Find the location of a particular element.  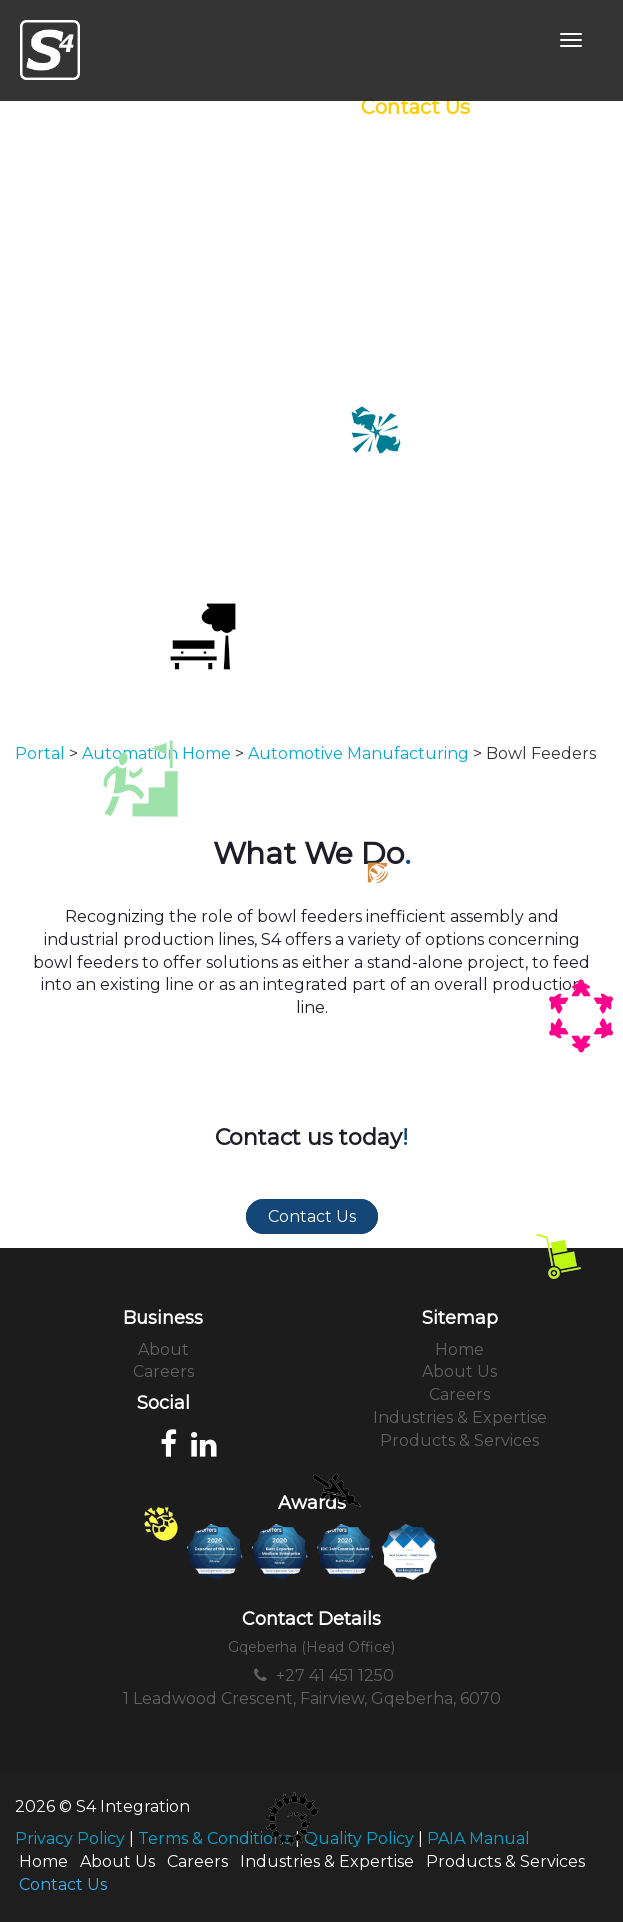

indicates spine or vertebral health status in a game is located at coordinates (292, 1819).